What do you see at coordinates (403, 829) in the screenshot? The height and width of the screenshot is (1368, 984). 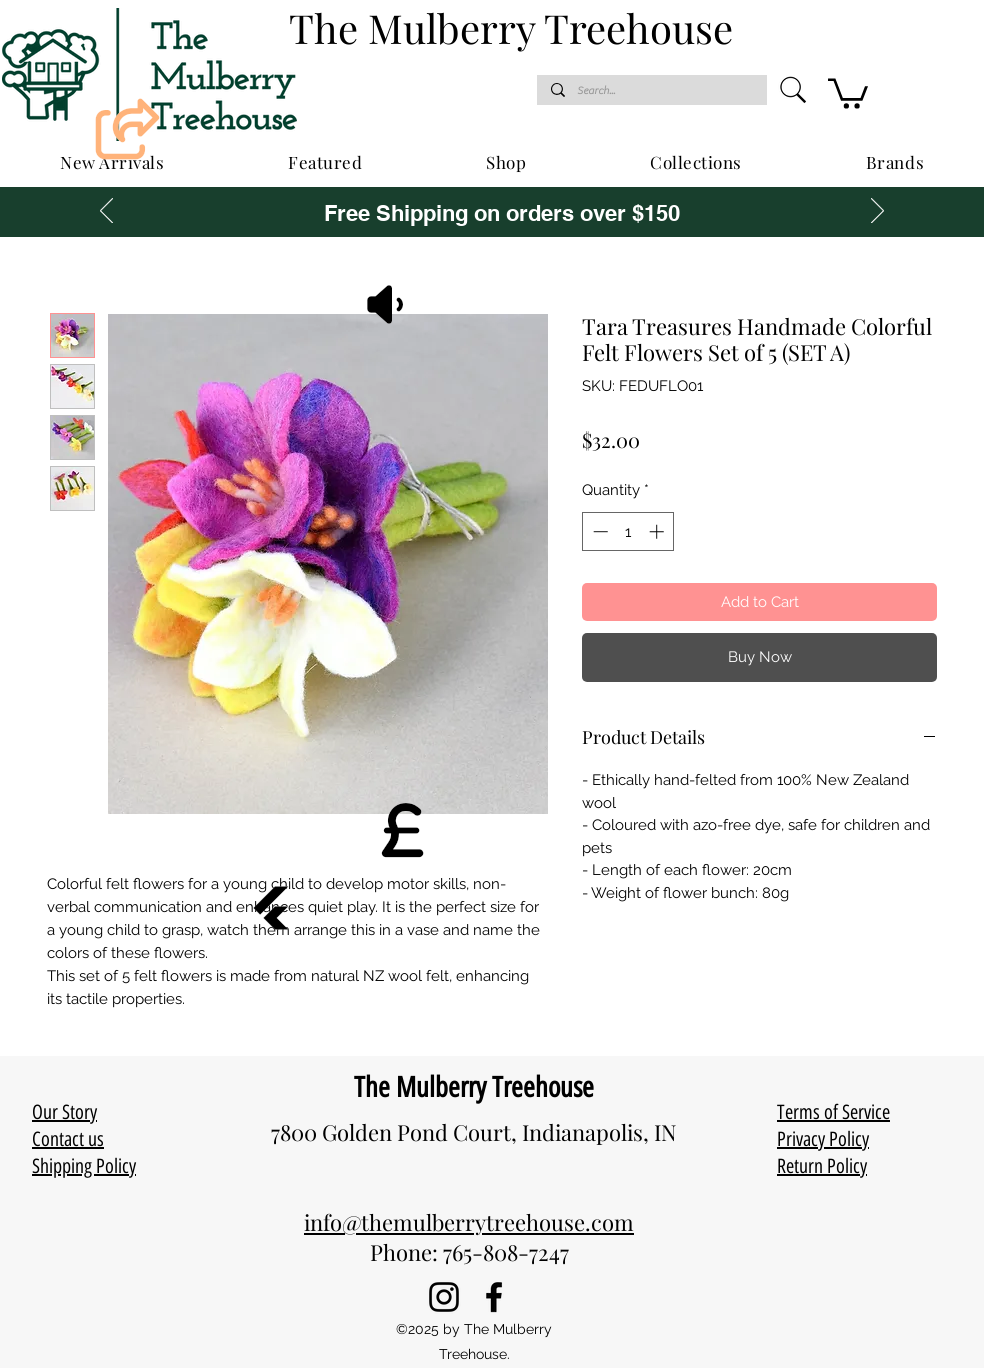 I see `indicates price or payment in British pounds` at bounding box center [403, 829].